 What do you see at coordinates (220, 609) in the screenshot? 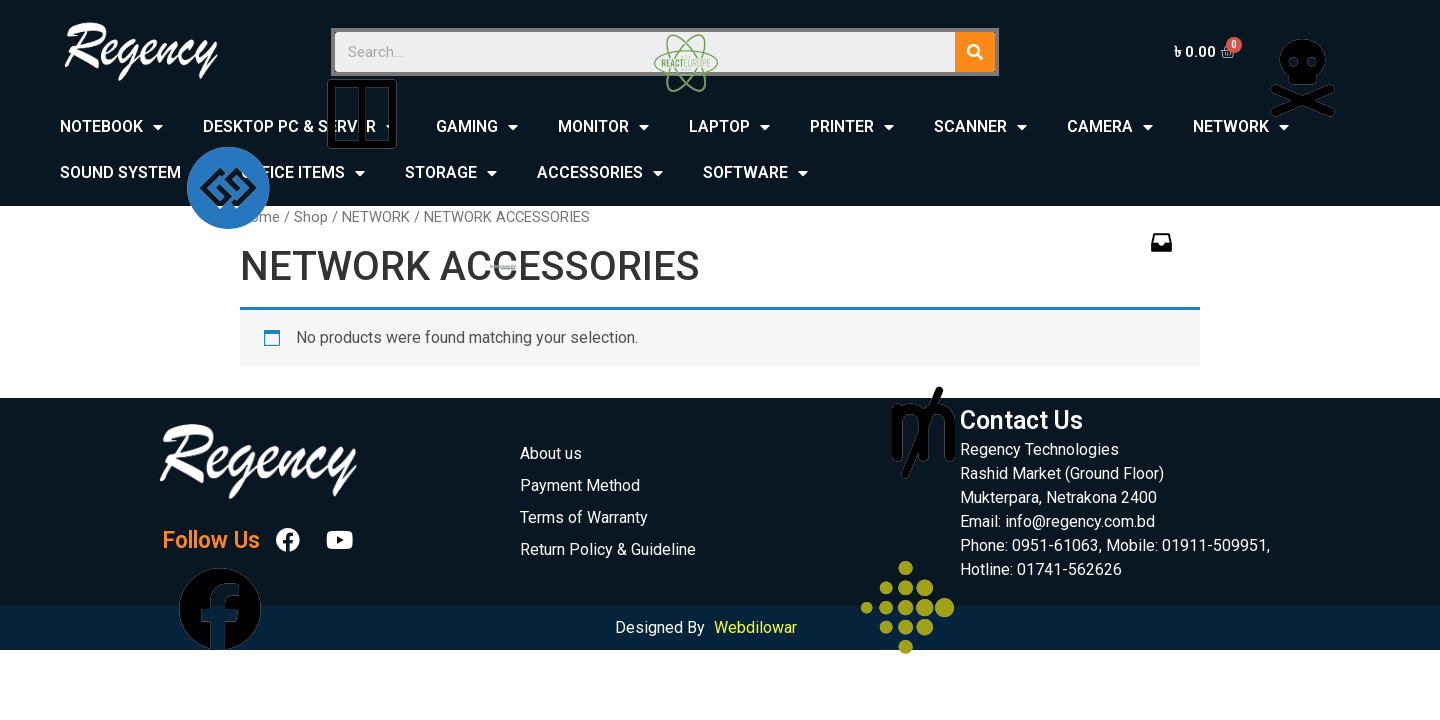
I see `open Facebook app` at bounding box center [220, 609].